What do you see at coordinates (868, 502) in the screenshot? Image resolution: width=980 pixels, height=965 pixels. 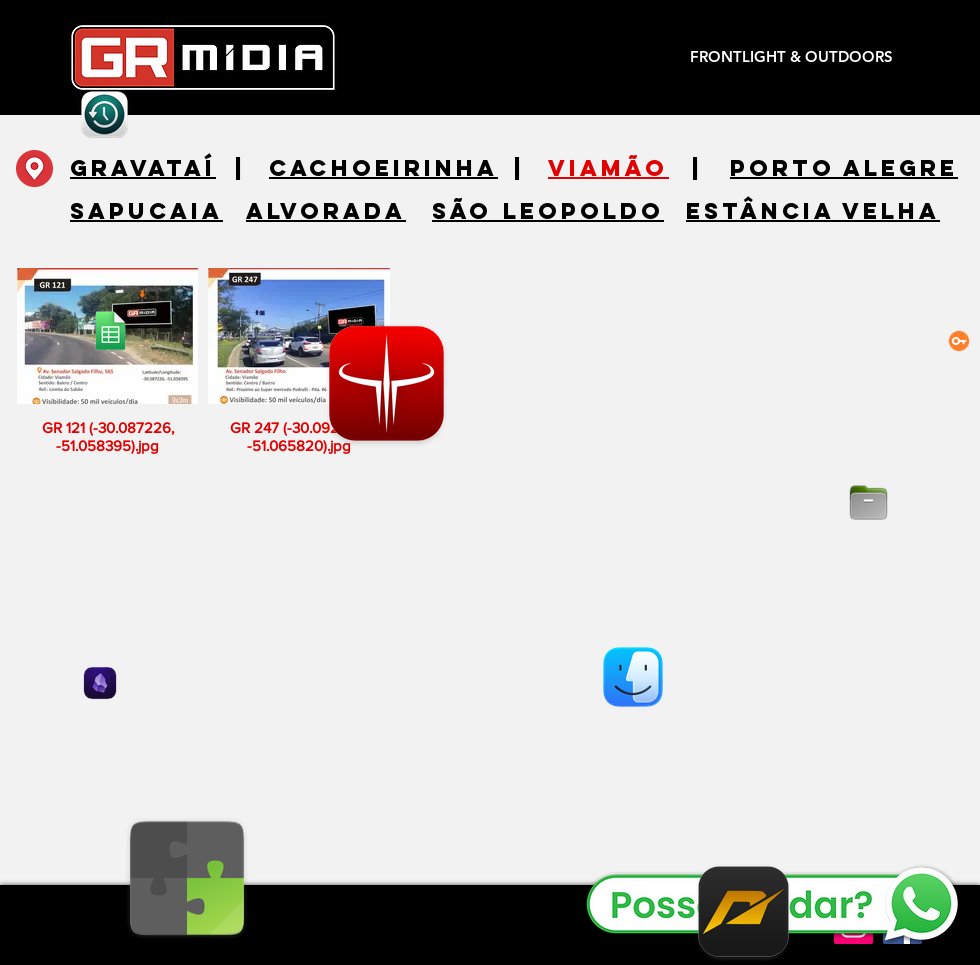 I see `open the file manager app` at bounding box center [868, 502].